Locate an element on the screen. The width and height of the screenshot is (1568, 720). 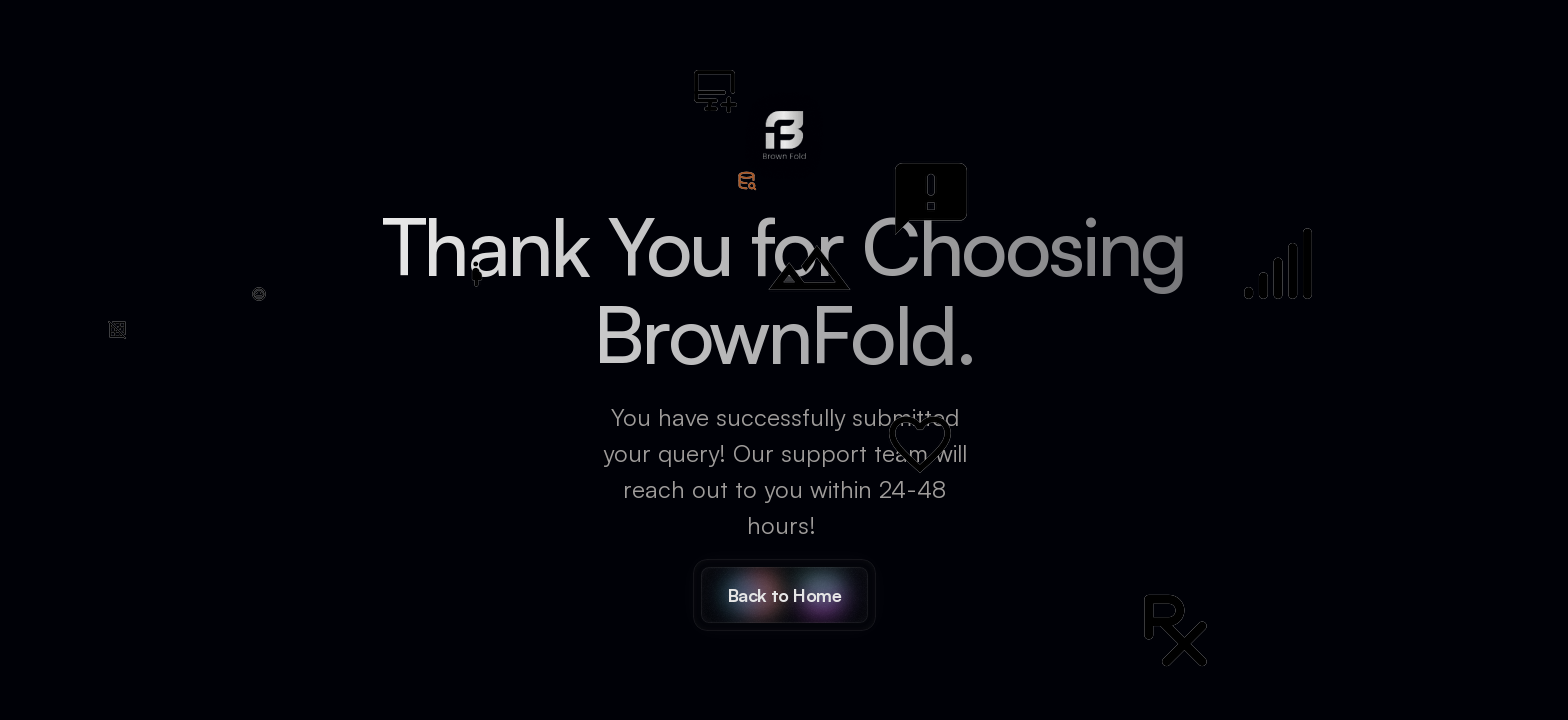
disable grid view is located at coordinates (117, 329).